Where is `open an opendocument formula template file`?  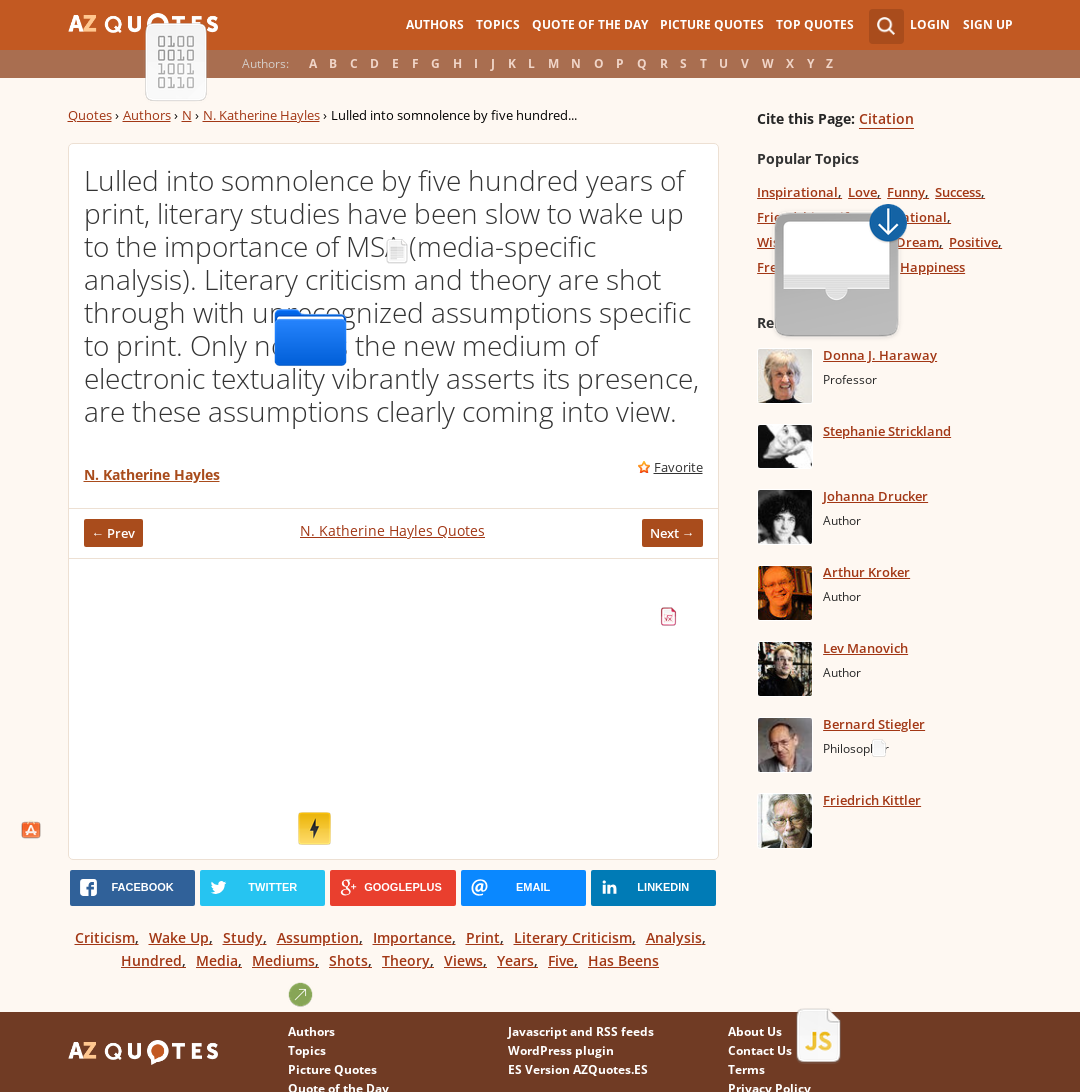 open an opendocument formula template file is located at coordinates (668, 616).